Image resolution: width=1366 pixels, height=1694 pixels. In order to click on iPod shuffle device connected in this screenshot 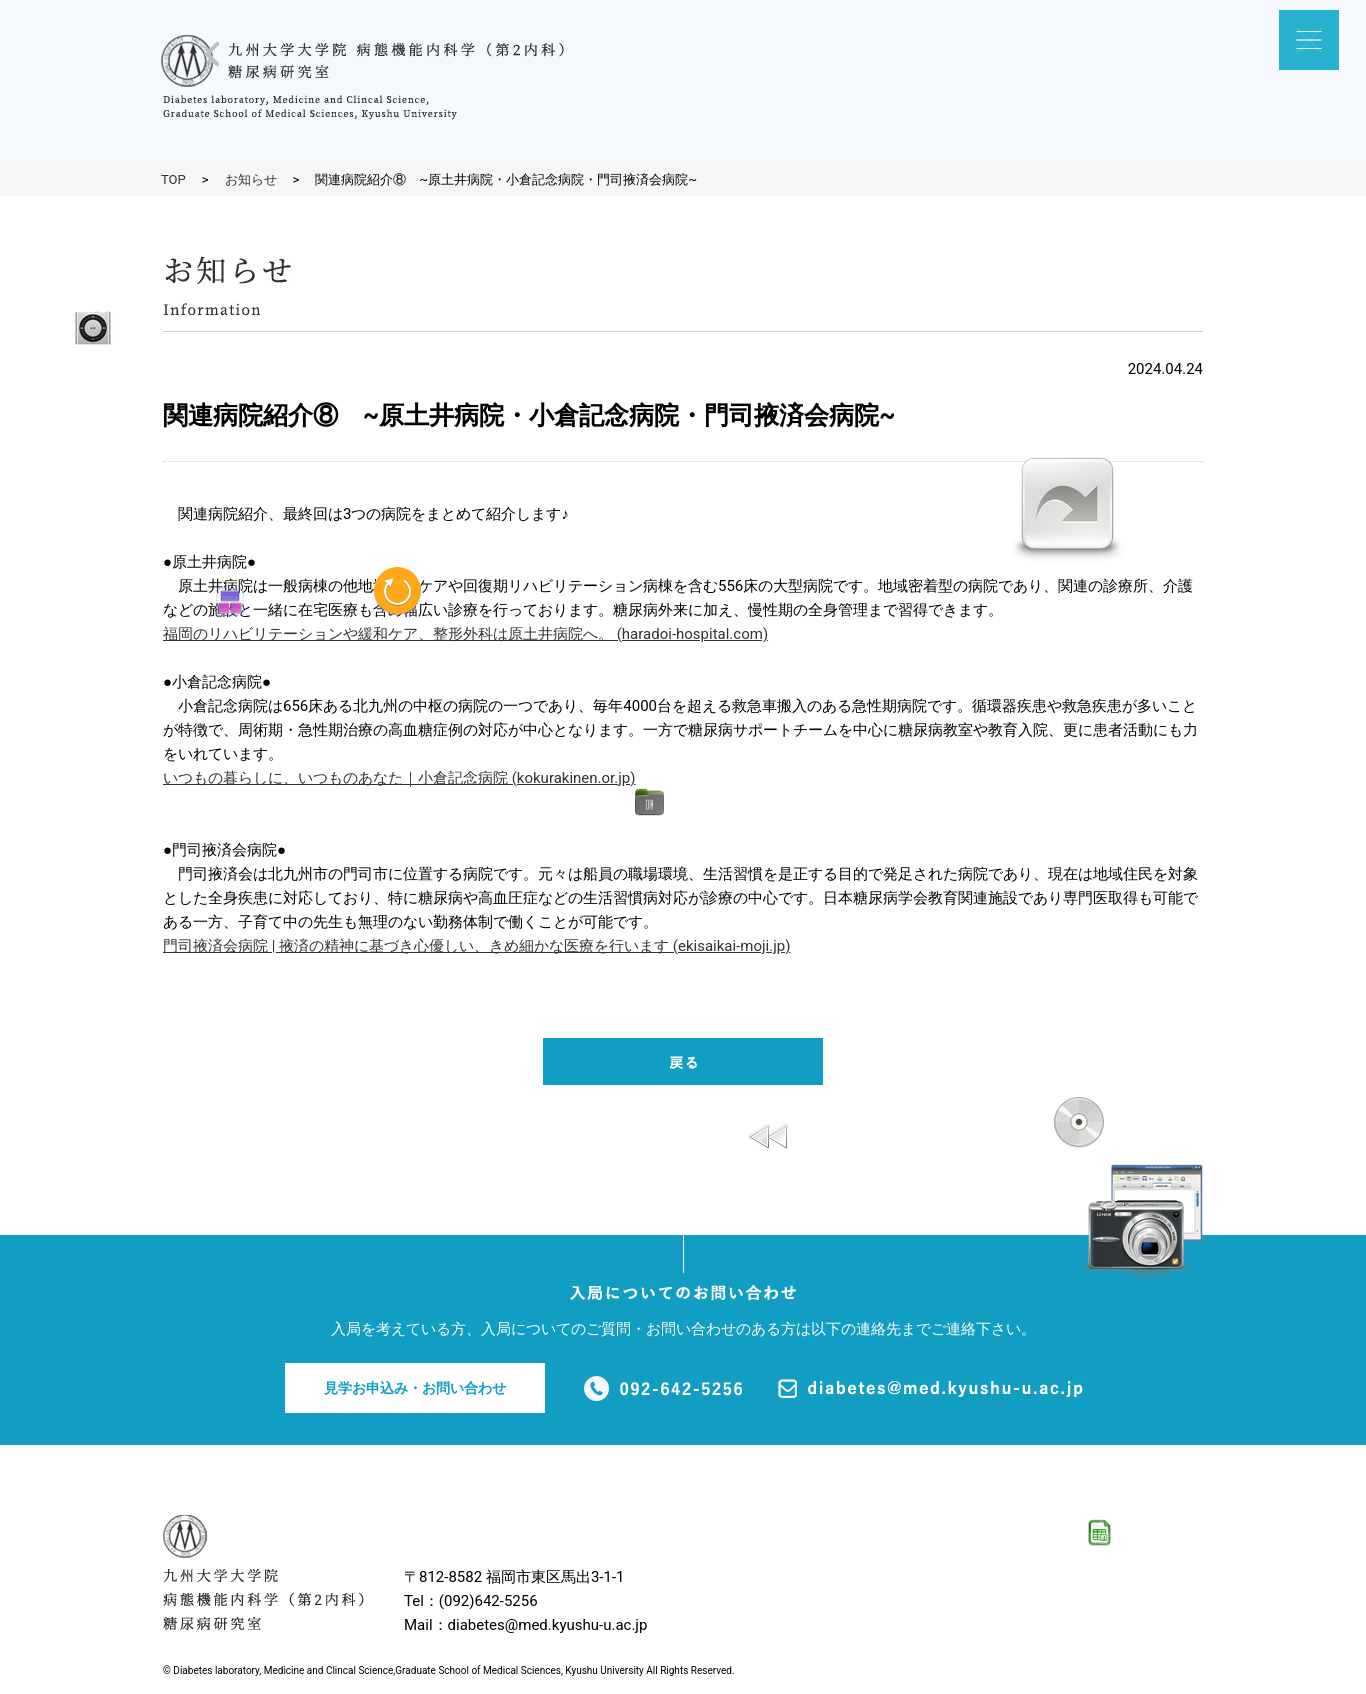, I will do `click(93, 328)`.